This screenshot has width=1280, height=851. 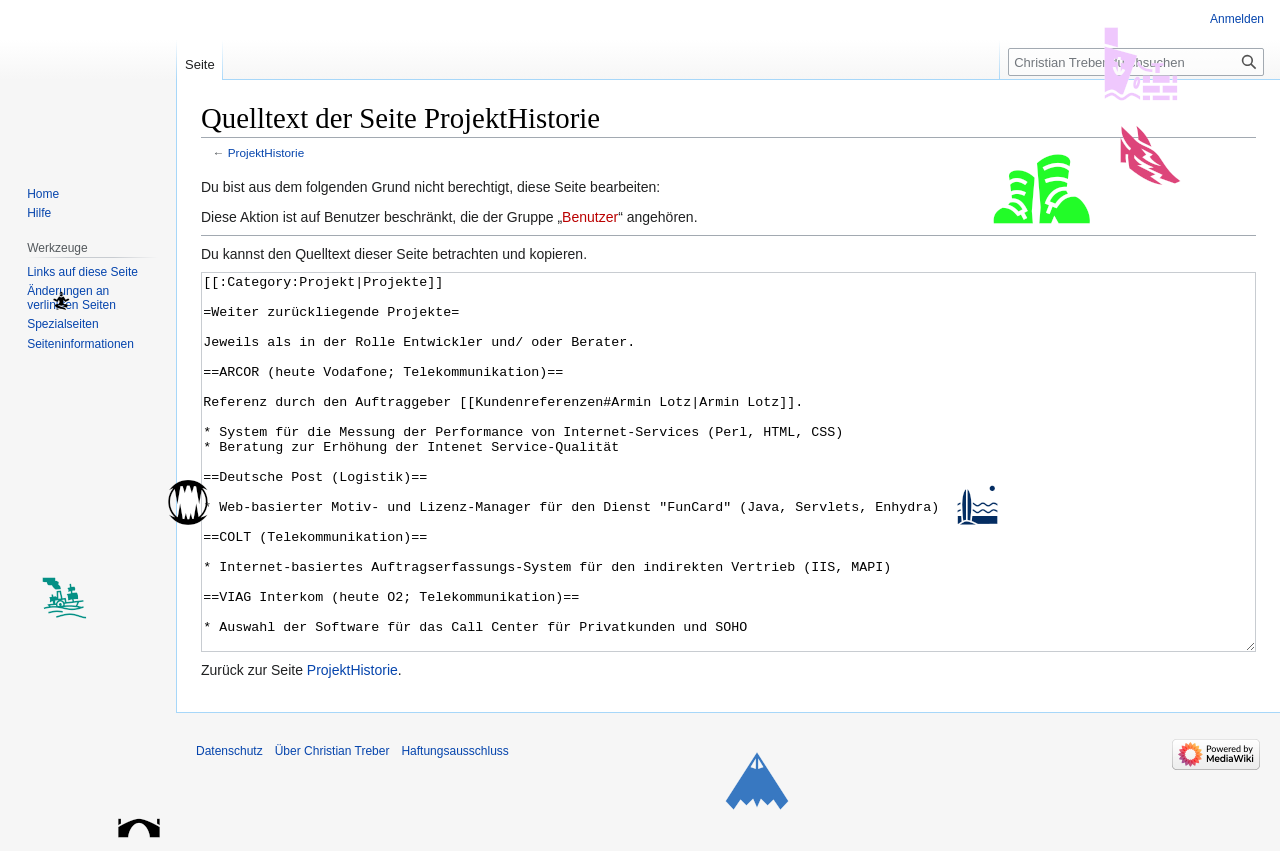 What do you see at coordinates (1150, 155) in the screenshot?
I see `select direwolf as character or faction` at bounding box center [1150, 155].